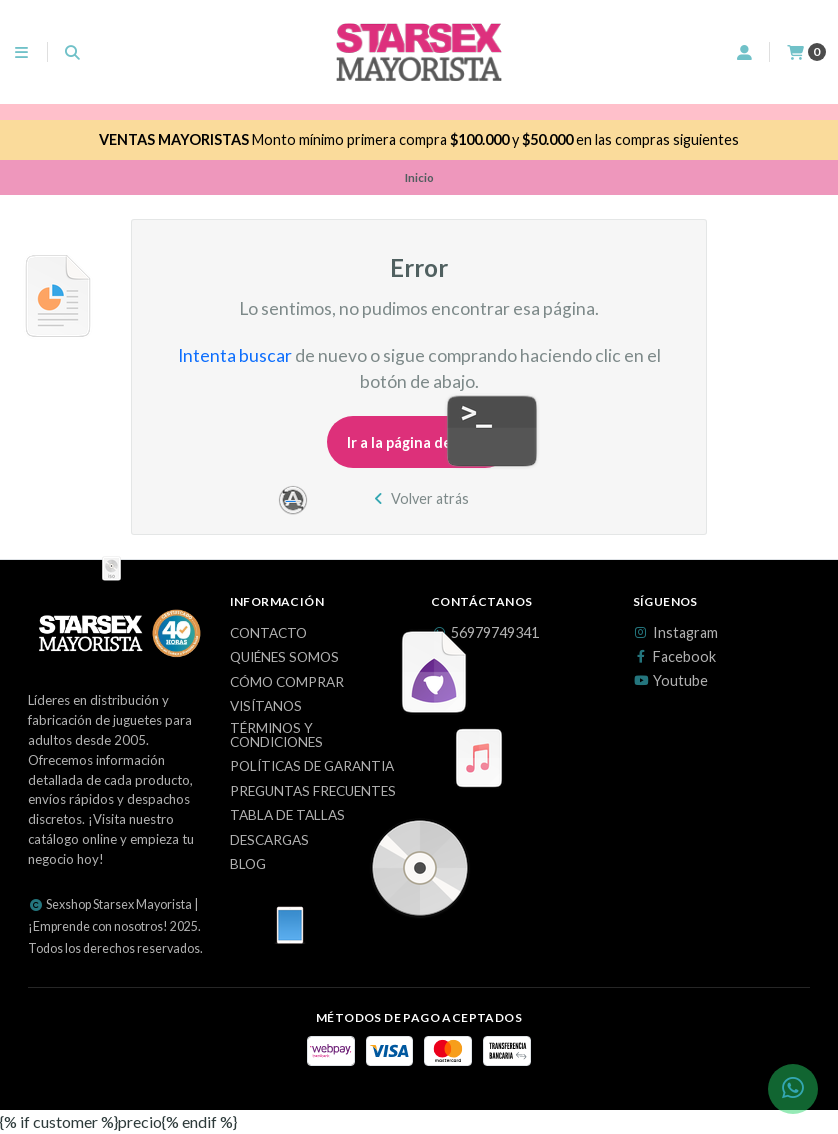  What do you see at coordinates (434, 672) in the screenshot?
I see `meson build system configuration file` at bounding box center [434, 672].